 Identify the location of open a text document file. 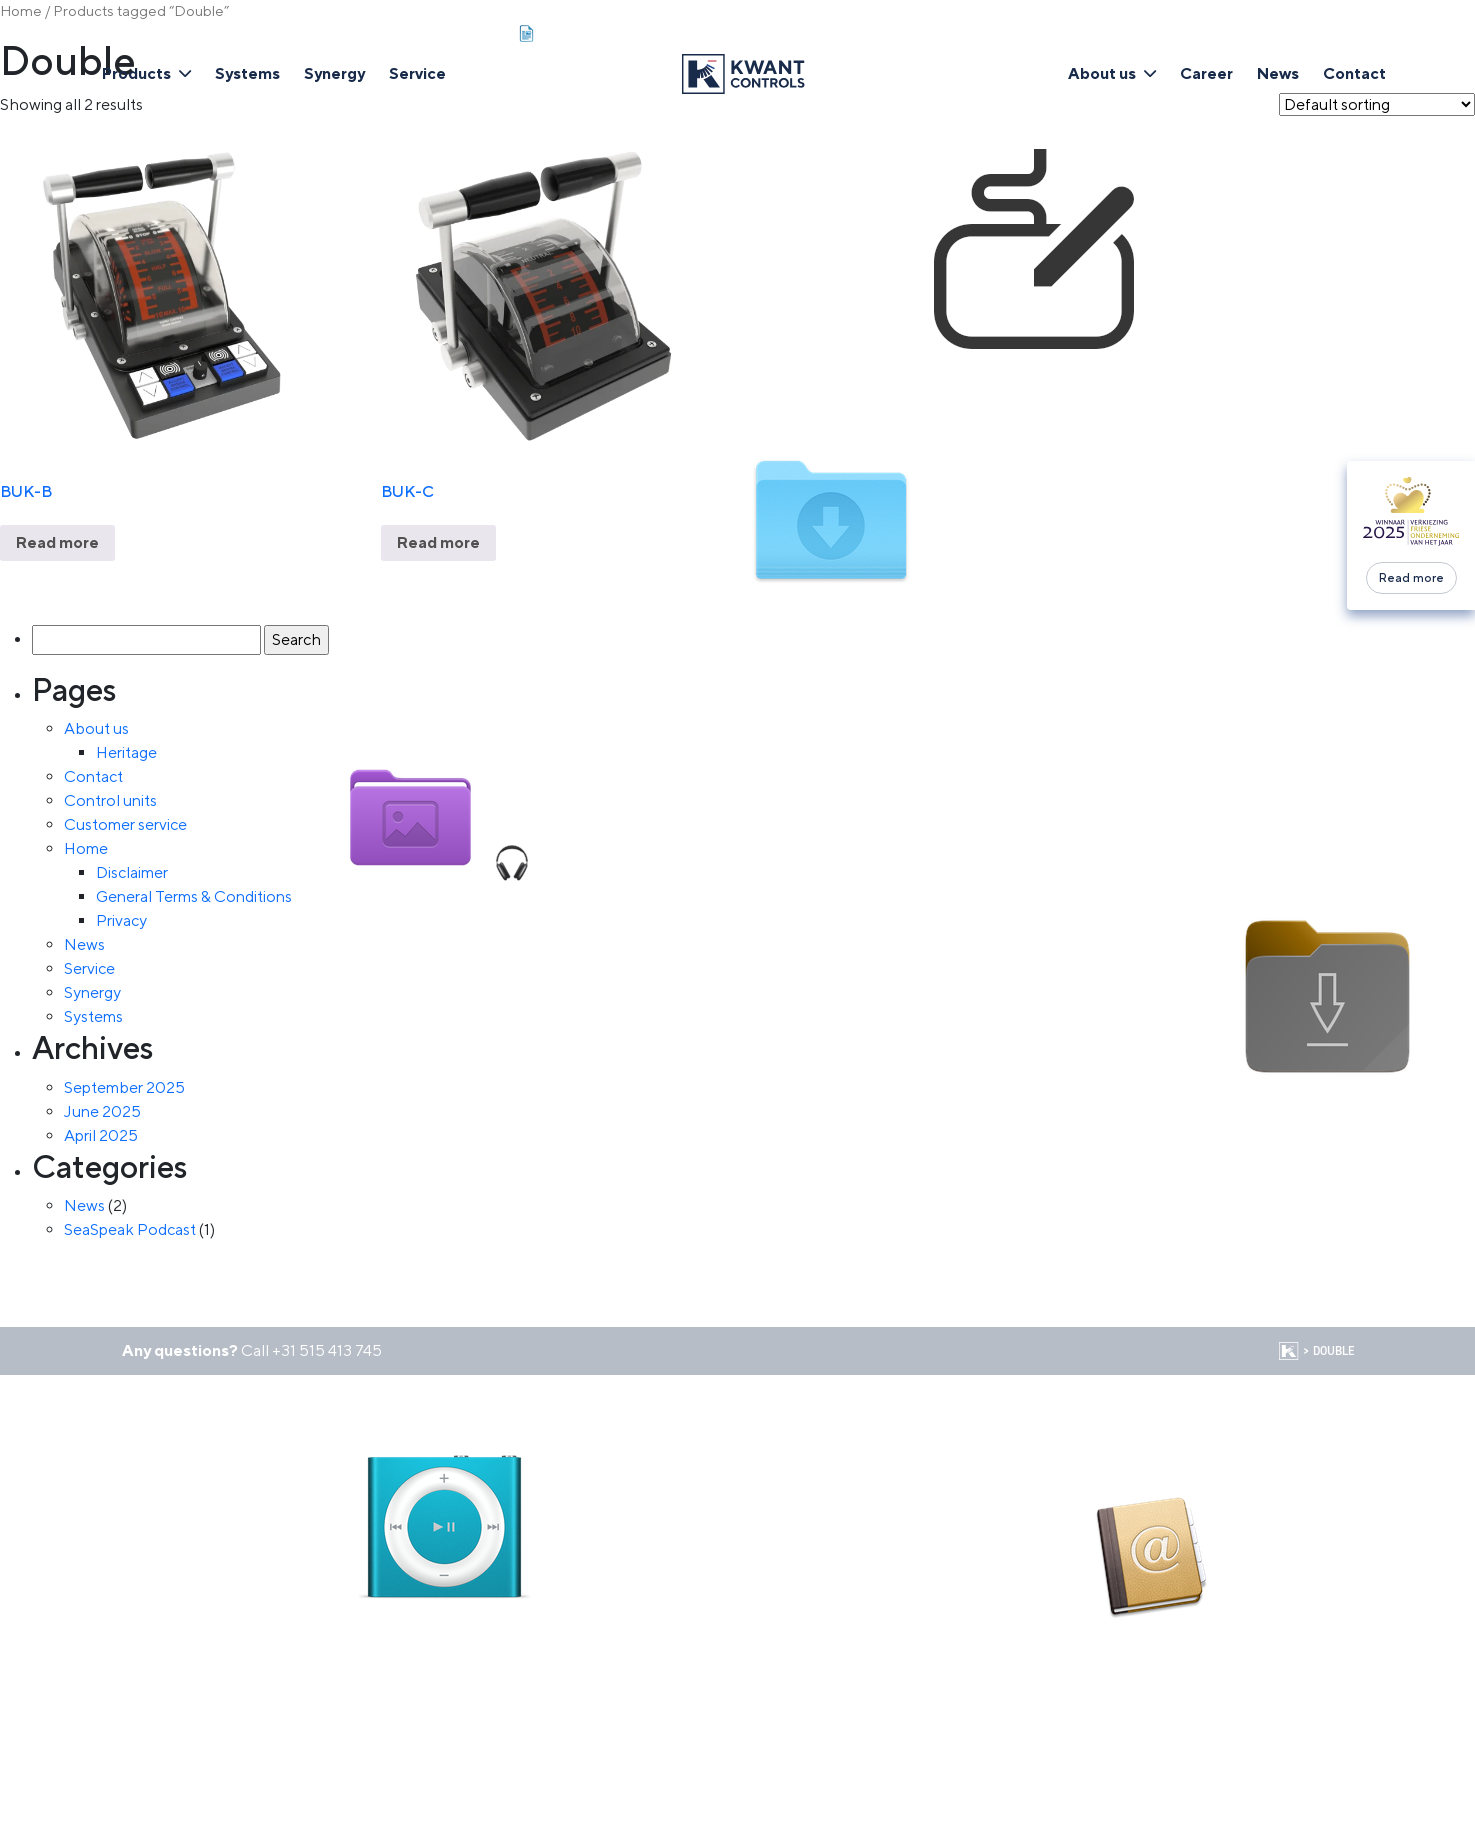
(526, 33).